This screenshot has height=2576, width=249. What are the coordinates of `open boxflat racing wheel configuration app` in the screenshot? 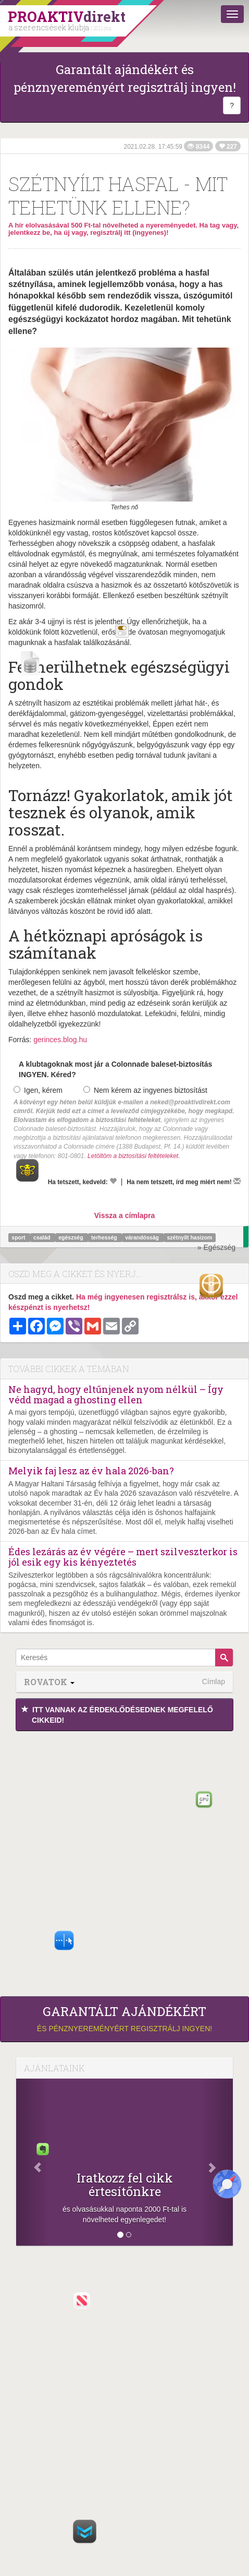 It's located at (211, 1285).